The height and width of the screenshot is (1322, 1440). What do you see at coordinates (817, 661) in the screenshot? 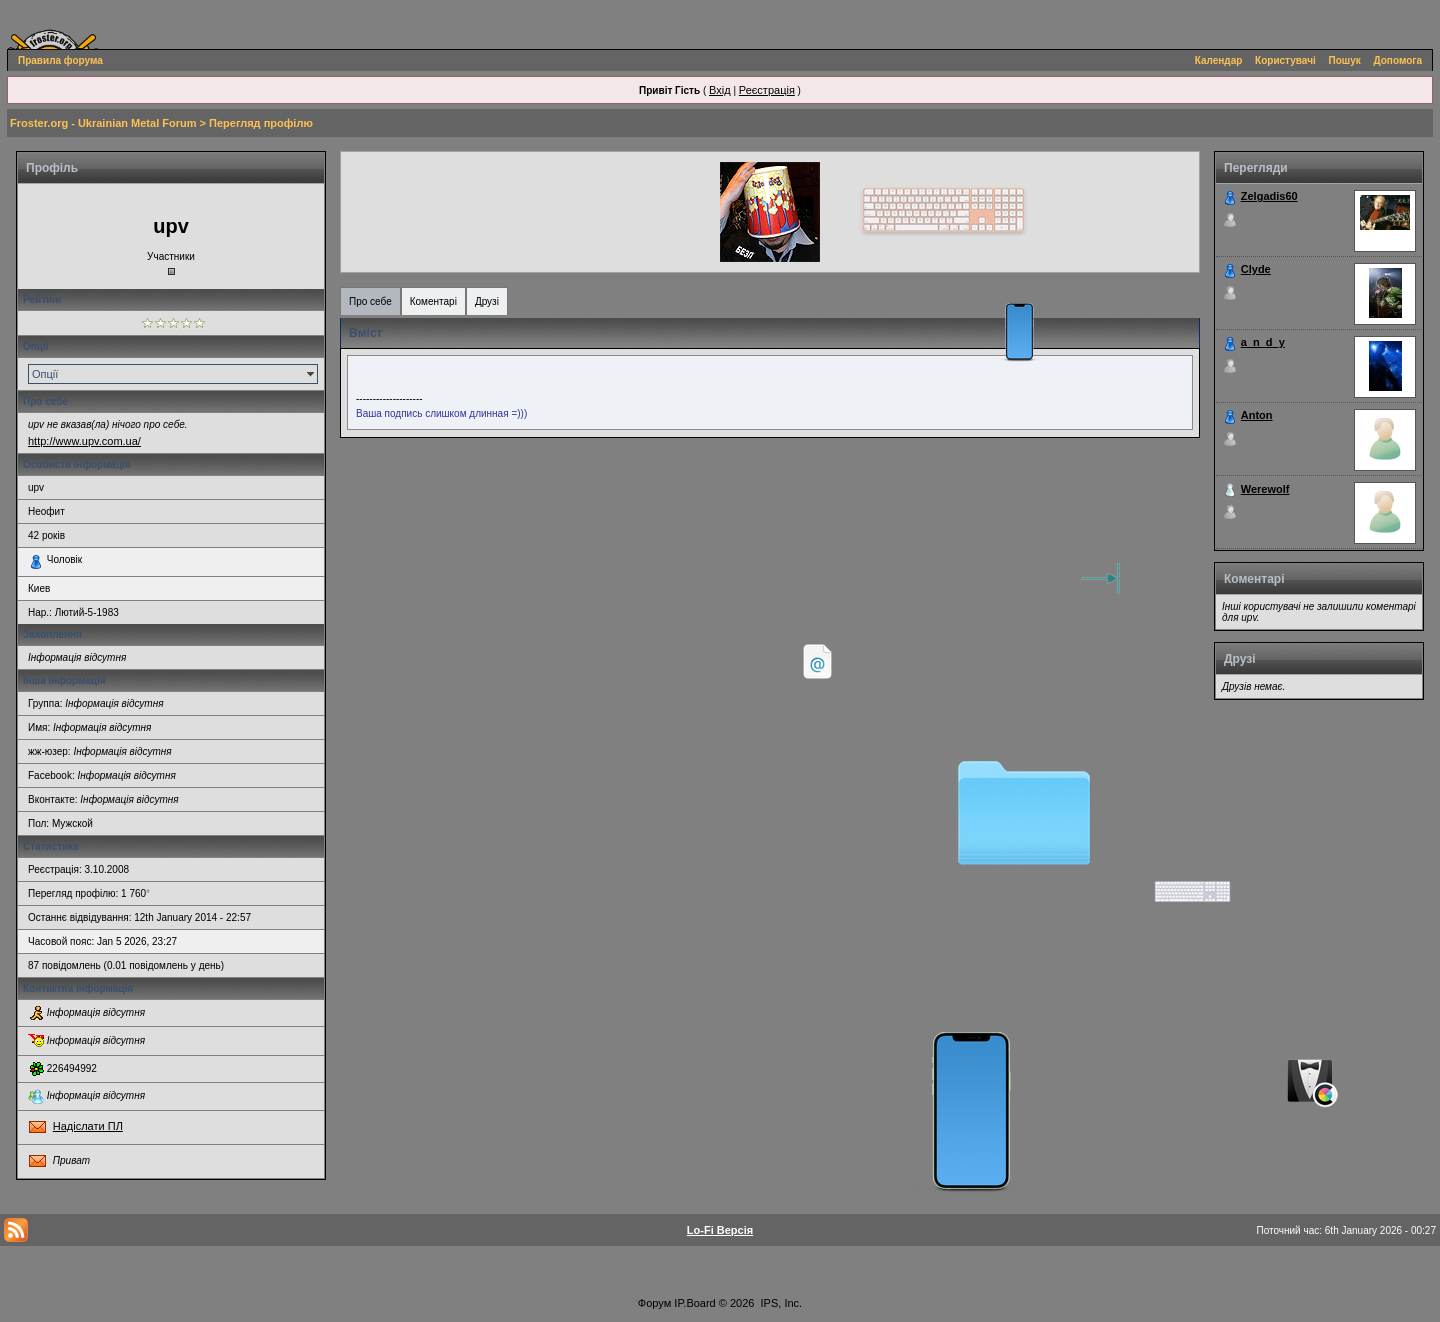
I see `an email message file or attachment` at bounding box center [817, 661].